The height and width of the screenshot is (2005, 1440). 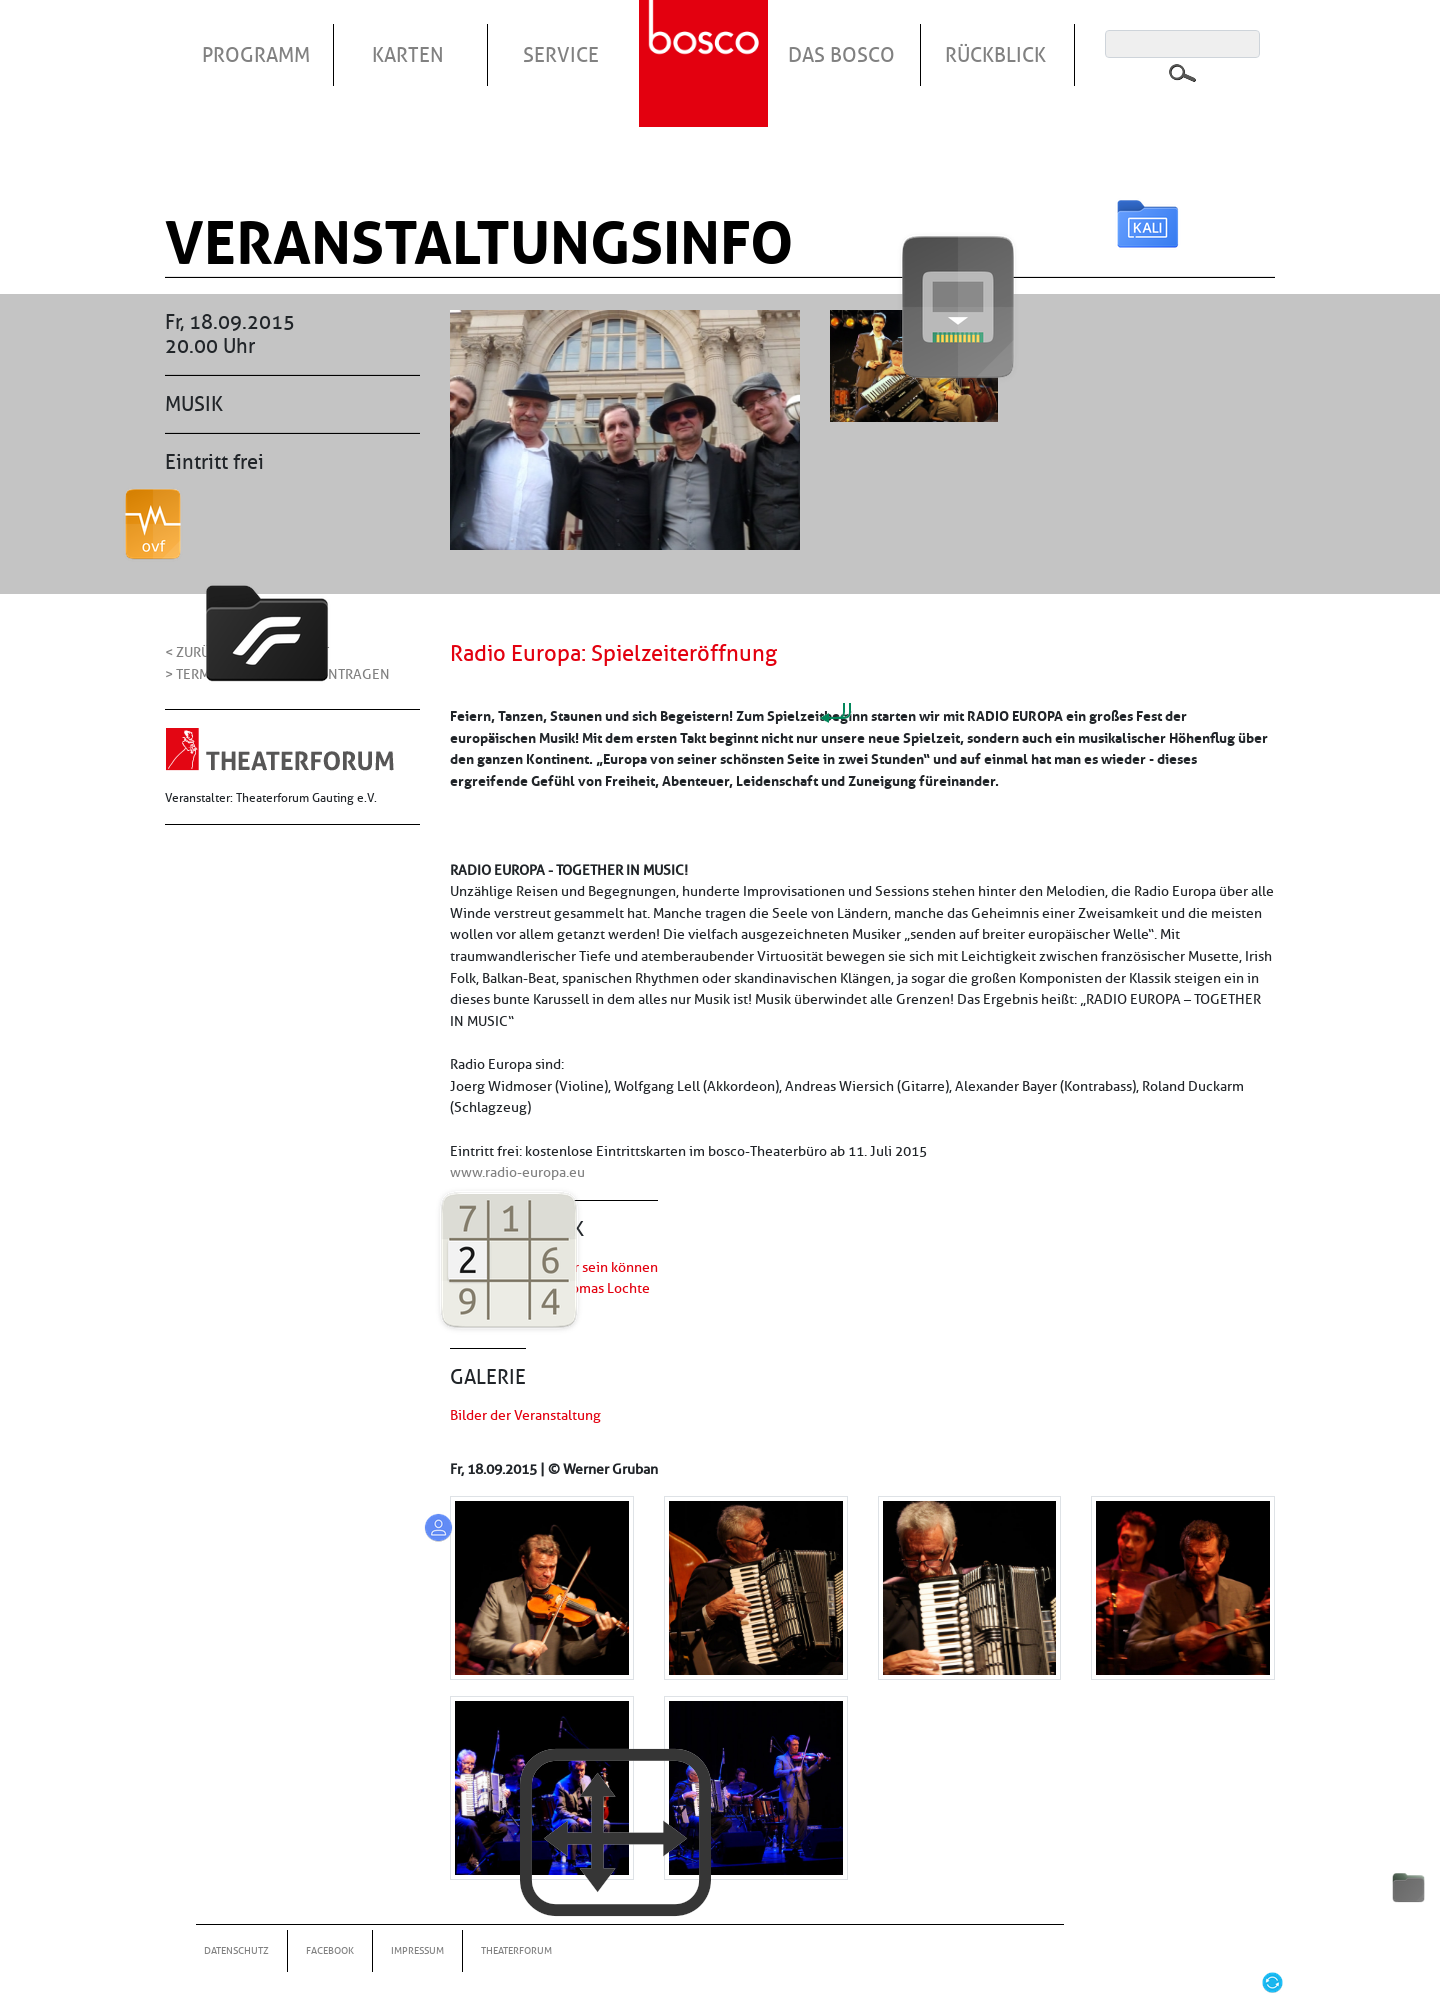 I want to click on virtualbox open virtualization format file, so click(x=153, y=524).